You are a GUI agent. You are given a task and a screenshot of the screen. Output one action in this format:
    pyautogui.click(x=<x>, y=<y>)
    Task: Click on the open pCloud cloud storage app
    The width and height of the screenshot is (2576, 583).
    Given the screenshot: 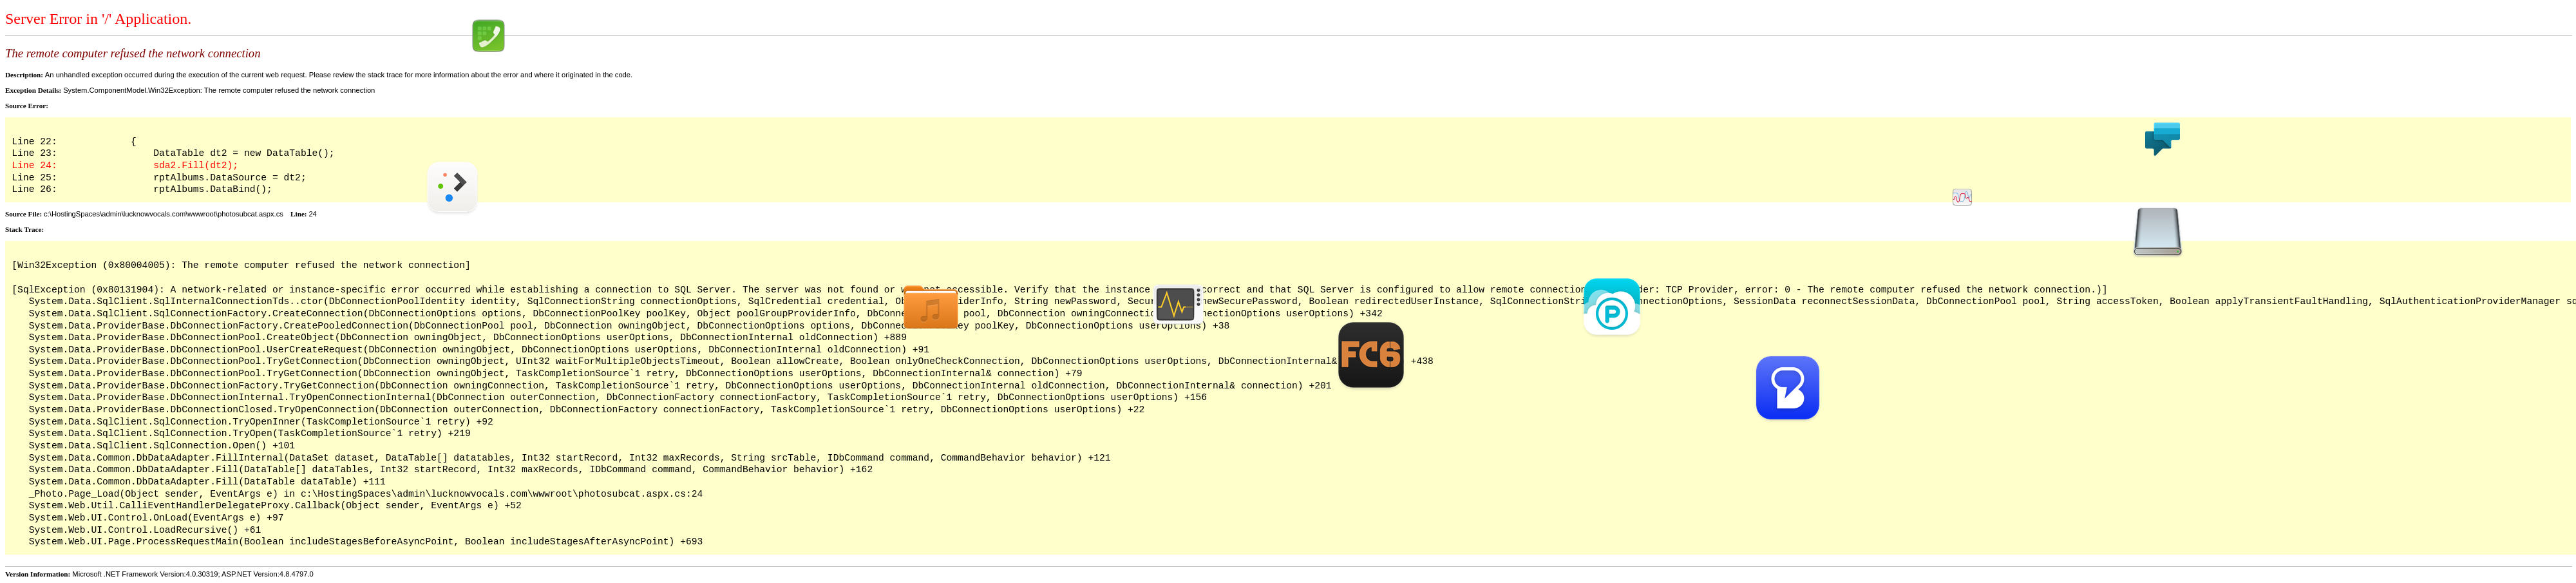 What is the action you would take?
    pyautogui.click(x=1612, y=307)
    